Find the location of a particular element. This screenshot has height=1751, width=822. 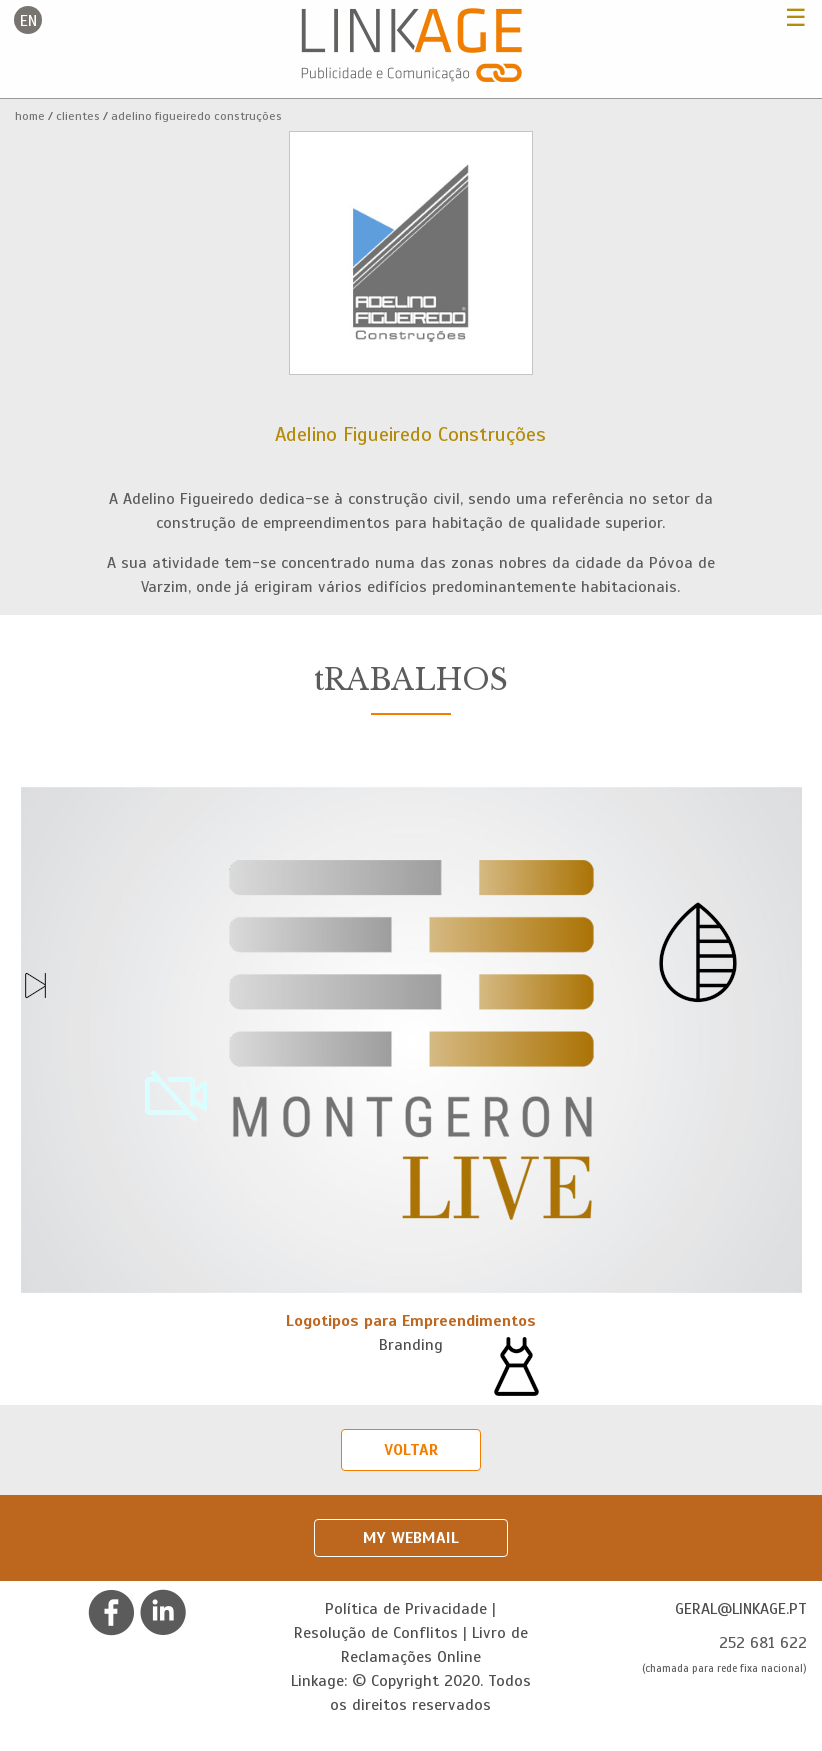

browse women's clothing or dresses is located at coordinates (516, 1369).